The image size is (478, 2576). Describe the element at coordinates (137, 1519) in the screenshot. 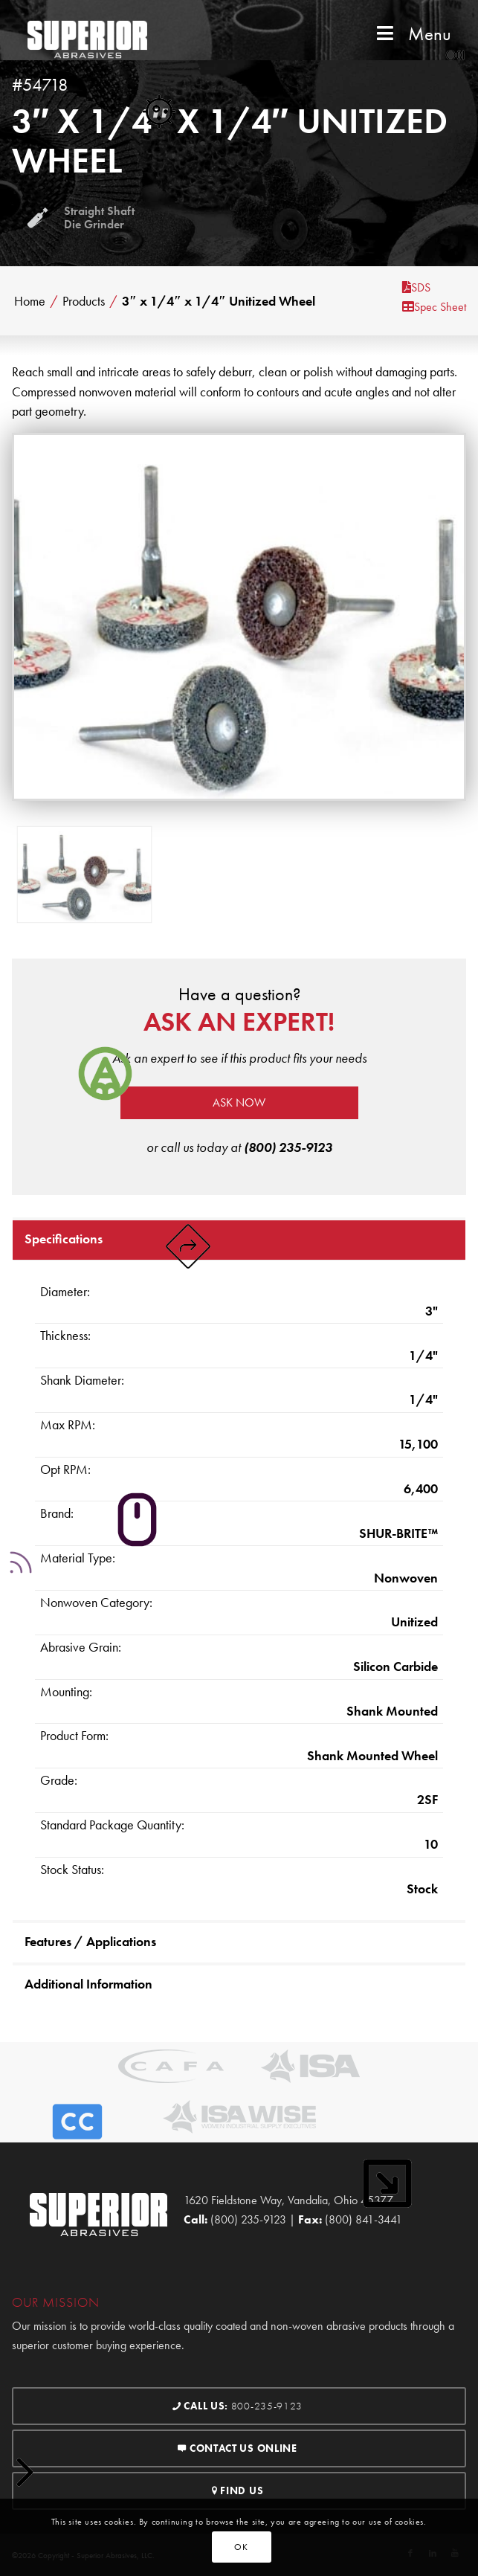

I see `mouse input device indicator` at that location.